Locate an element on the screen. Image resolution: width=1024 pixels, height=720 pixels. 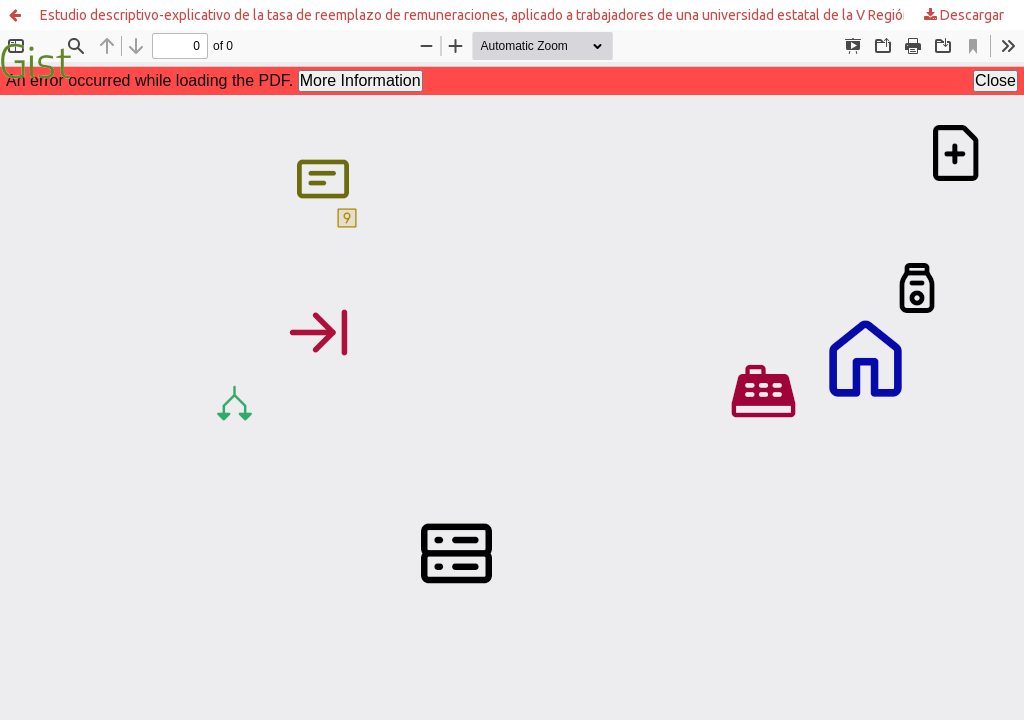
access server settings or configuration is located at coordinates (456, 554).